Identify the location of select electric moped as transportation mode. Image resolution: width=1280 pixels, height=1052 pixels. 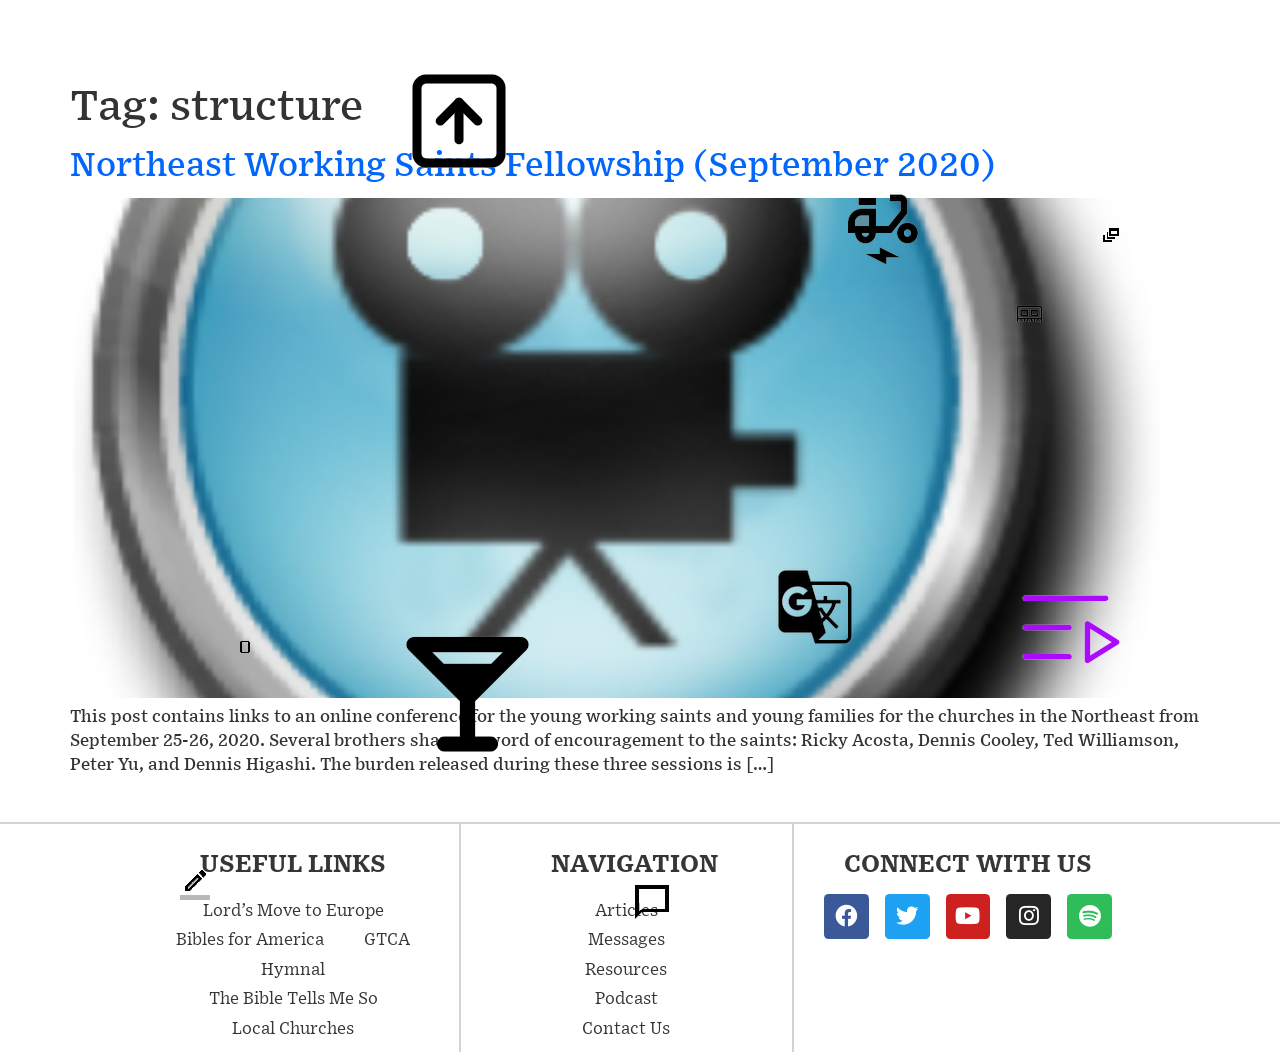
(883, 226).